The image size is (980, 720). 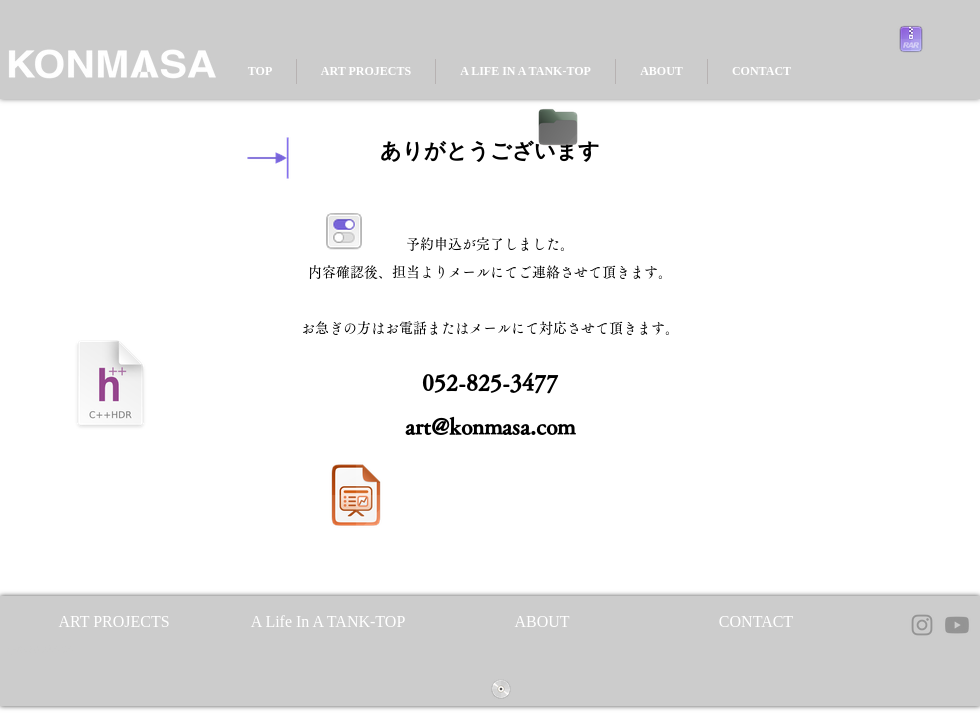 What do you see at coordinates (344, 231) in the screenshot?
I see `open unity tweak tool settings` at bounding box center [344, 231].